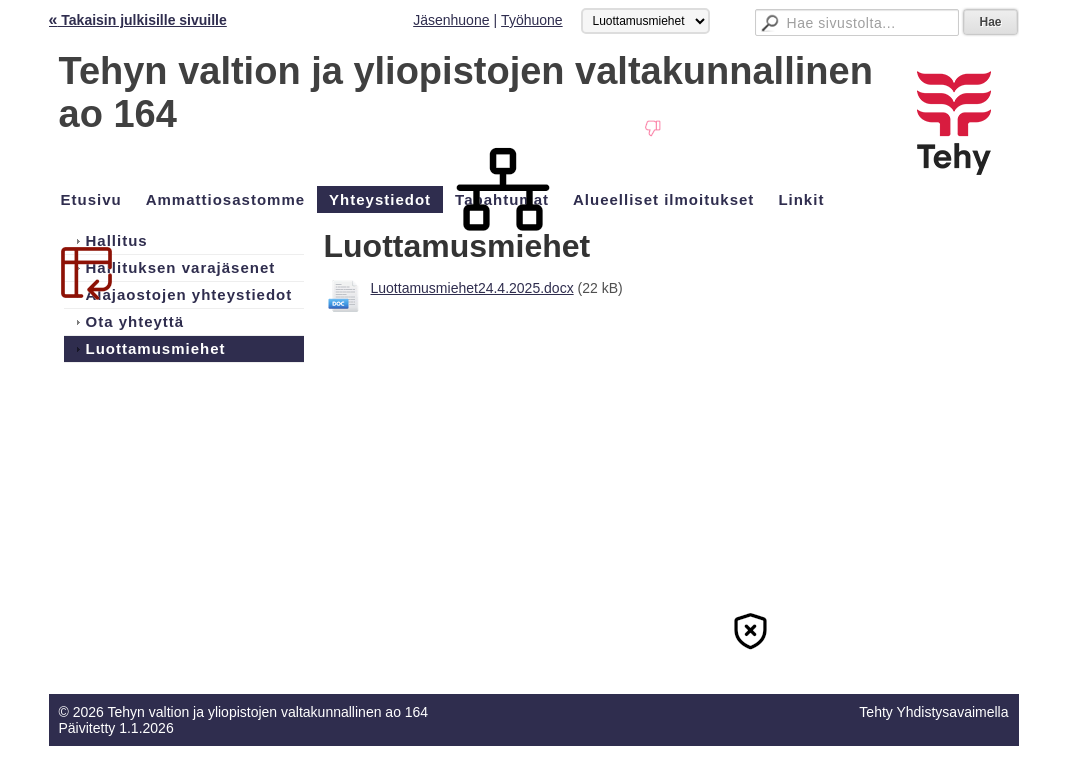 This screenshot has height=766, width=1067. Describe the element at coordinates (86, 272) in the screenshot. I see `pivot data by column in a table or spreadsheet` at that location.